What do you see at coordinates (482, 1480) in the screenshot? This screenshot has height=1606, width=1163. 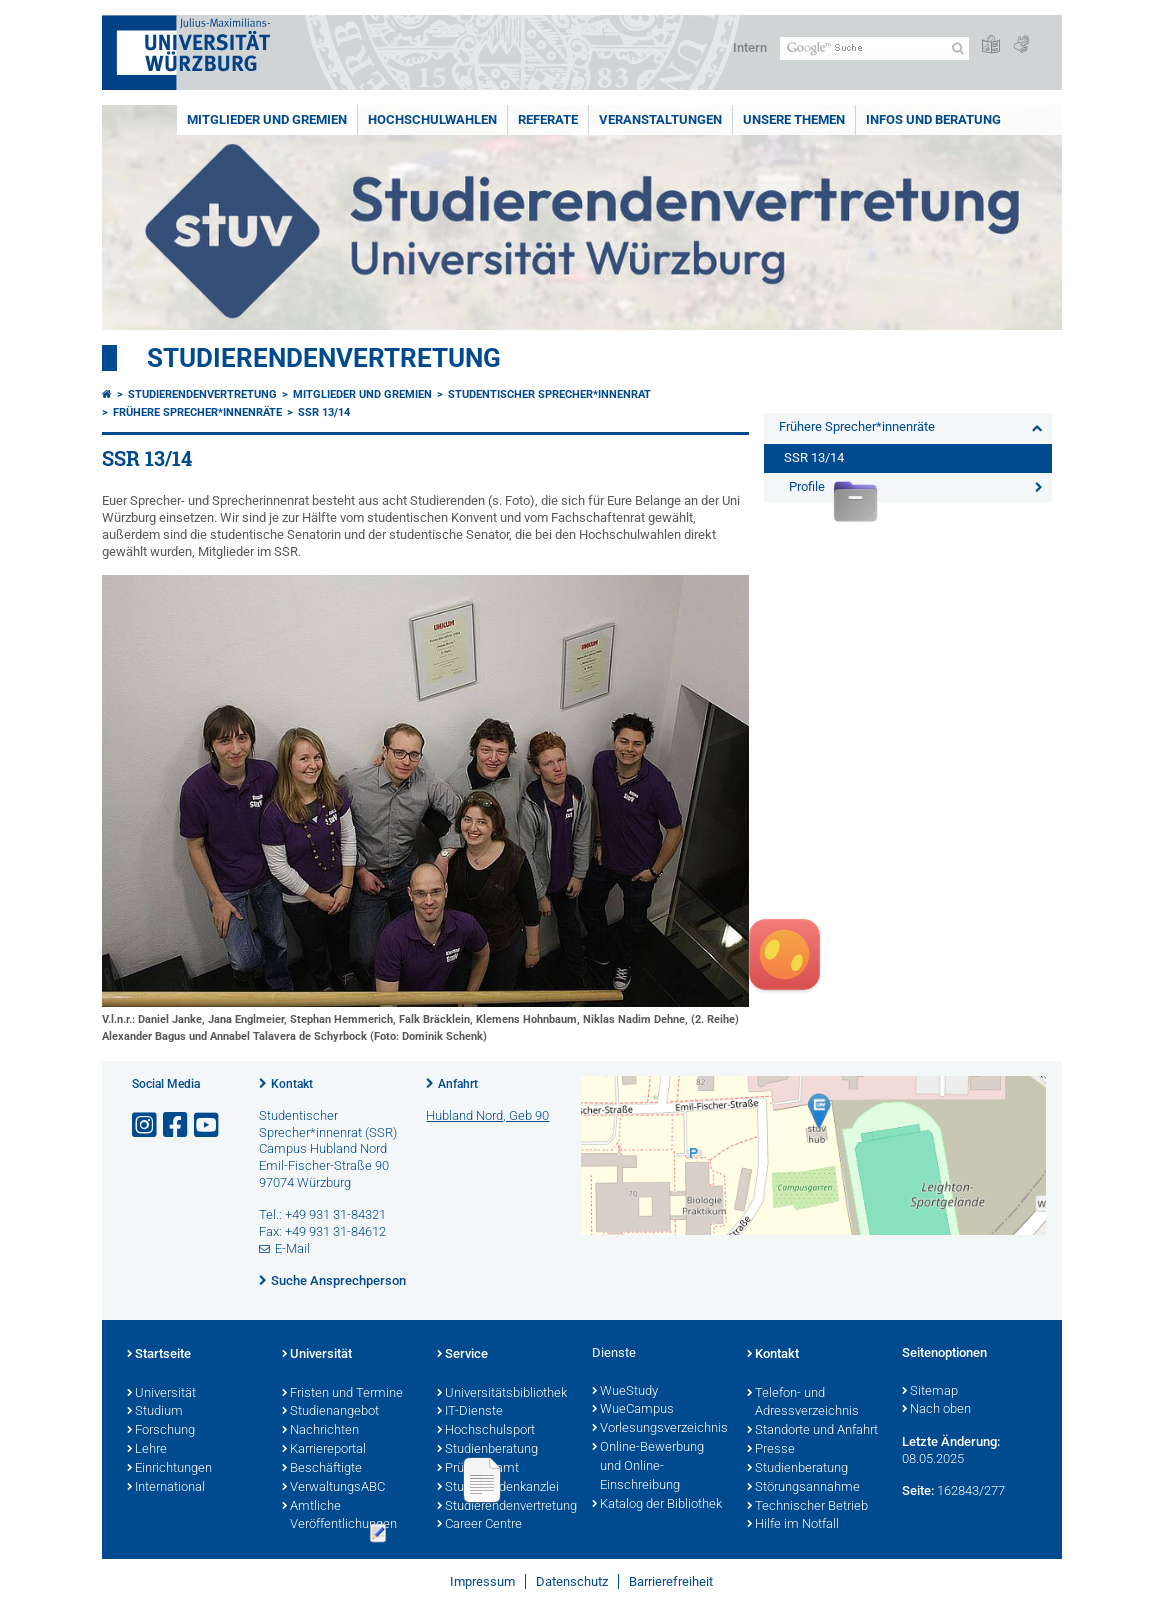 I see `open a text file` at bounding box center [482, 1480].